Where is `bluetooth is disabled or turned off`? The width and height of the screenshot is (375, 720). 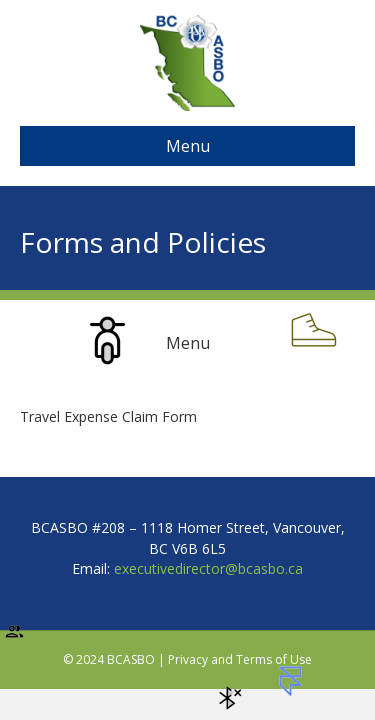 bluetooth is disabled or turned off is located at coordinates (229, 698).